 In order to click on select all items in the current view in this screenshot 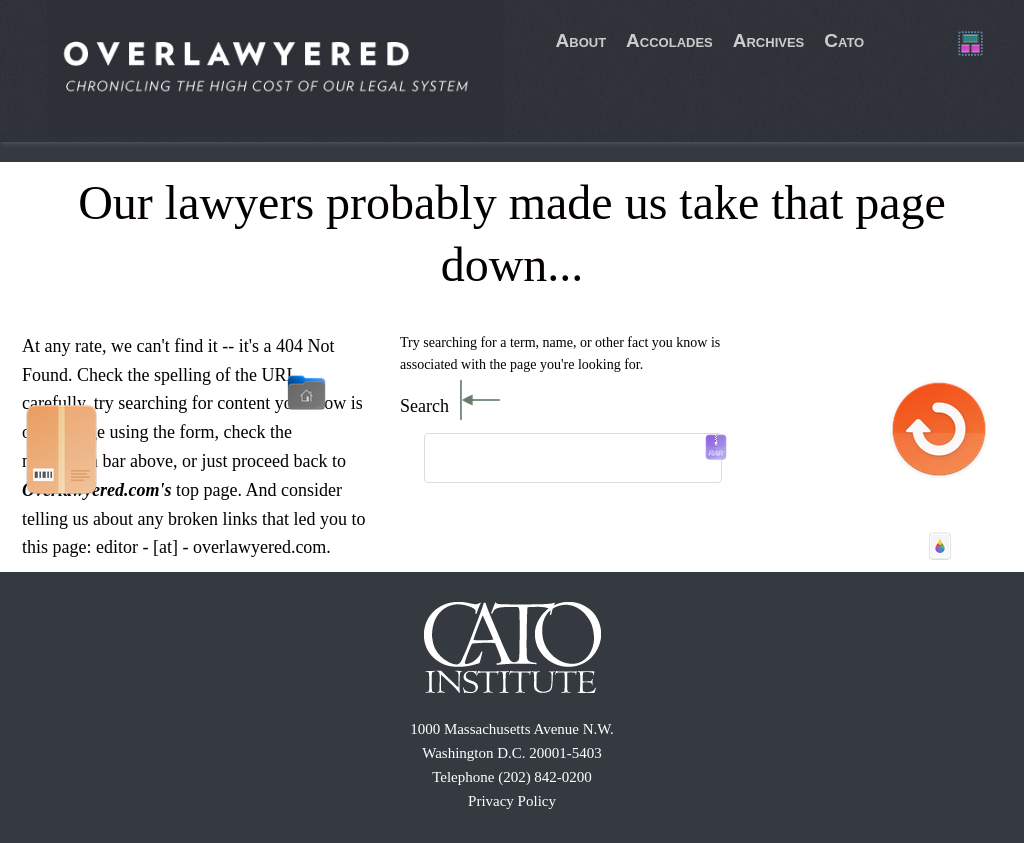, I will do `click(970, 43)`.